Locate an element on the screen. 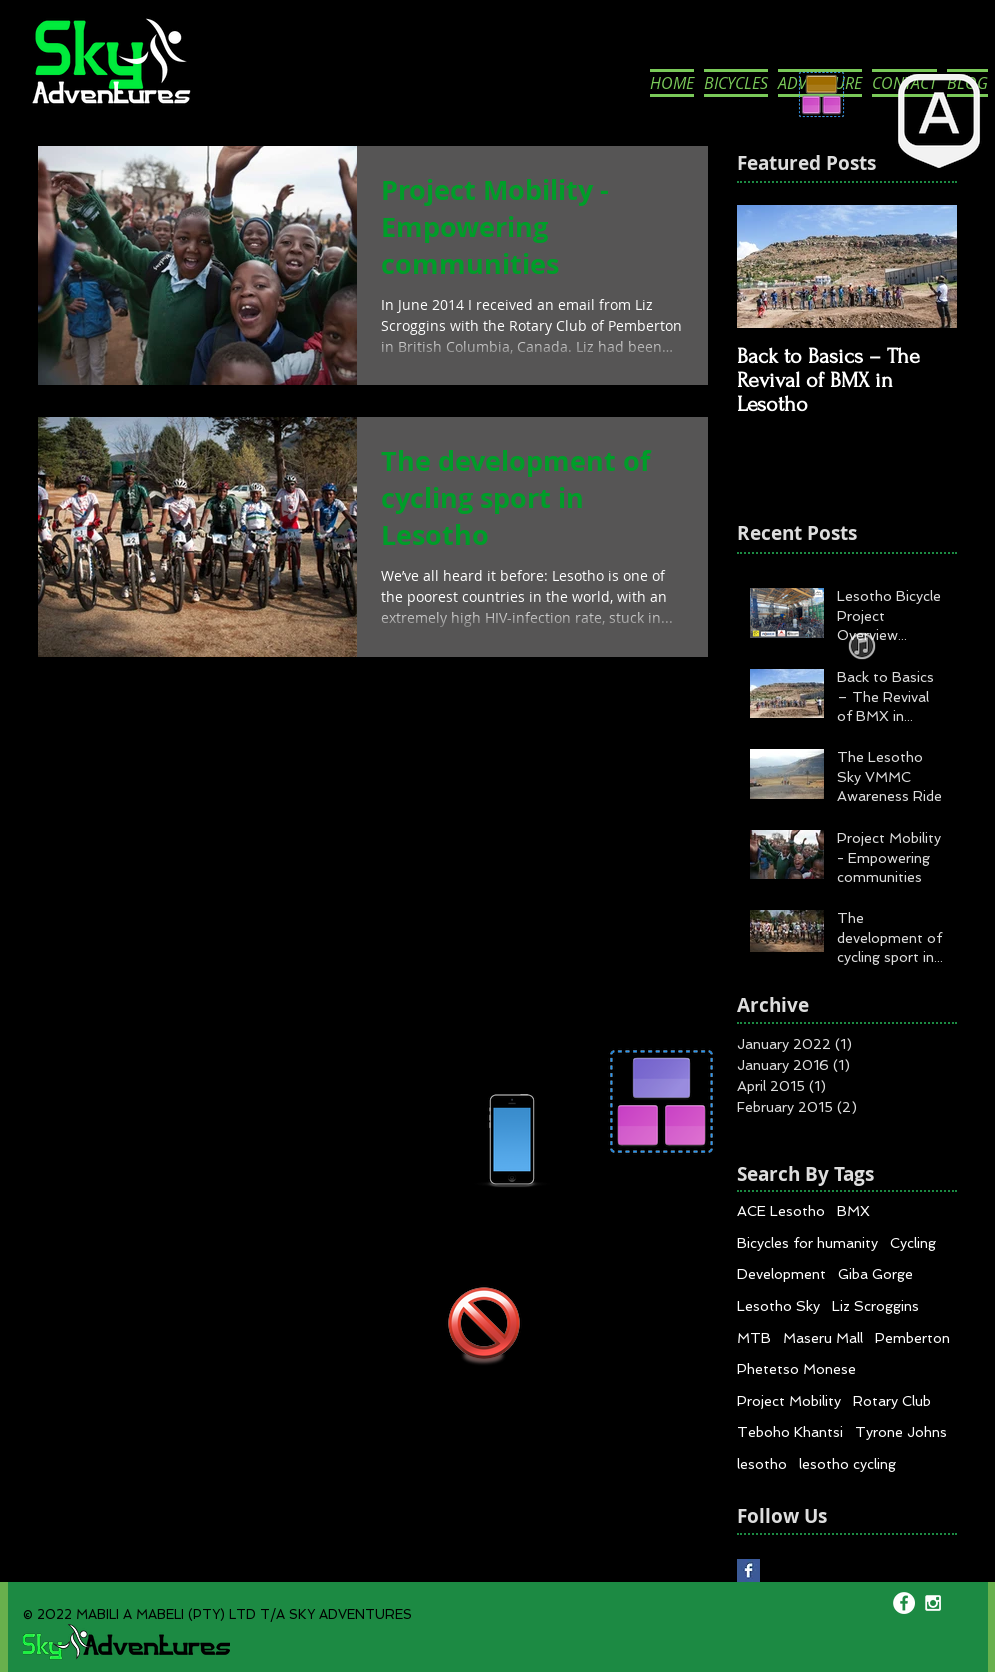 Image resolution: width=995 pixels, height=1672 pixels. indicates caps lock is currently enabled is located at coordinates (939, 121).